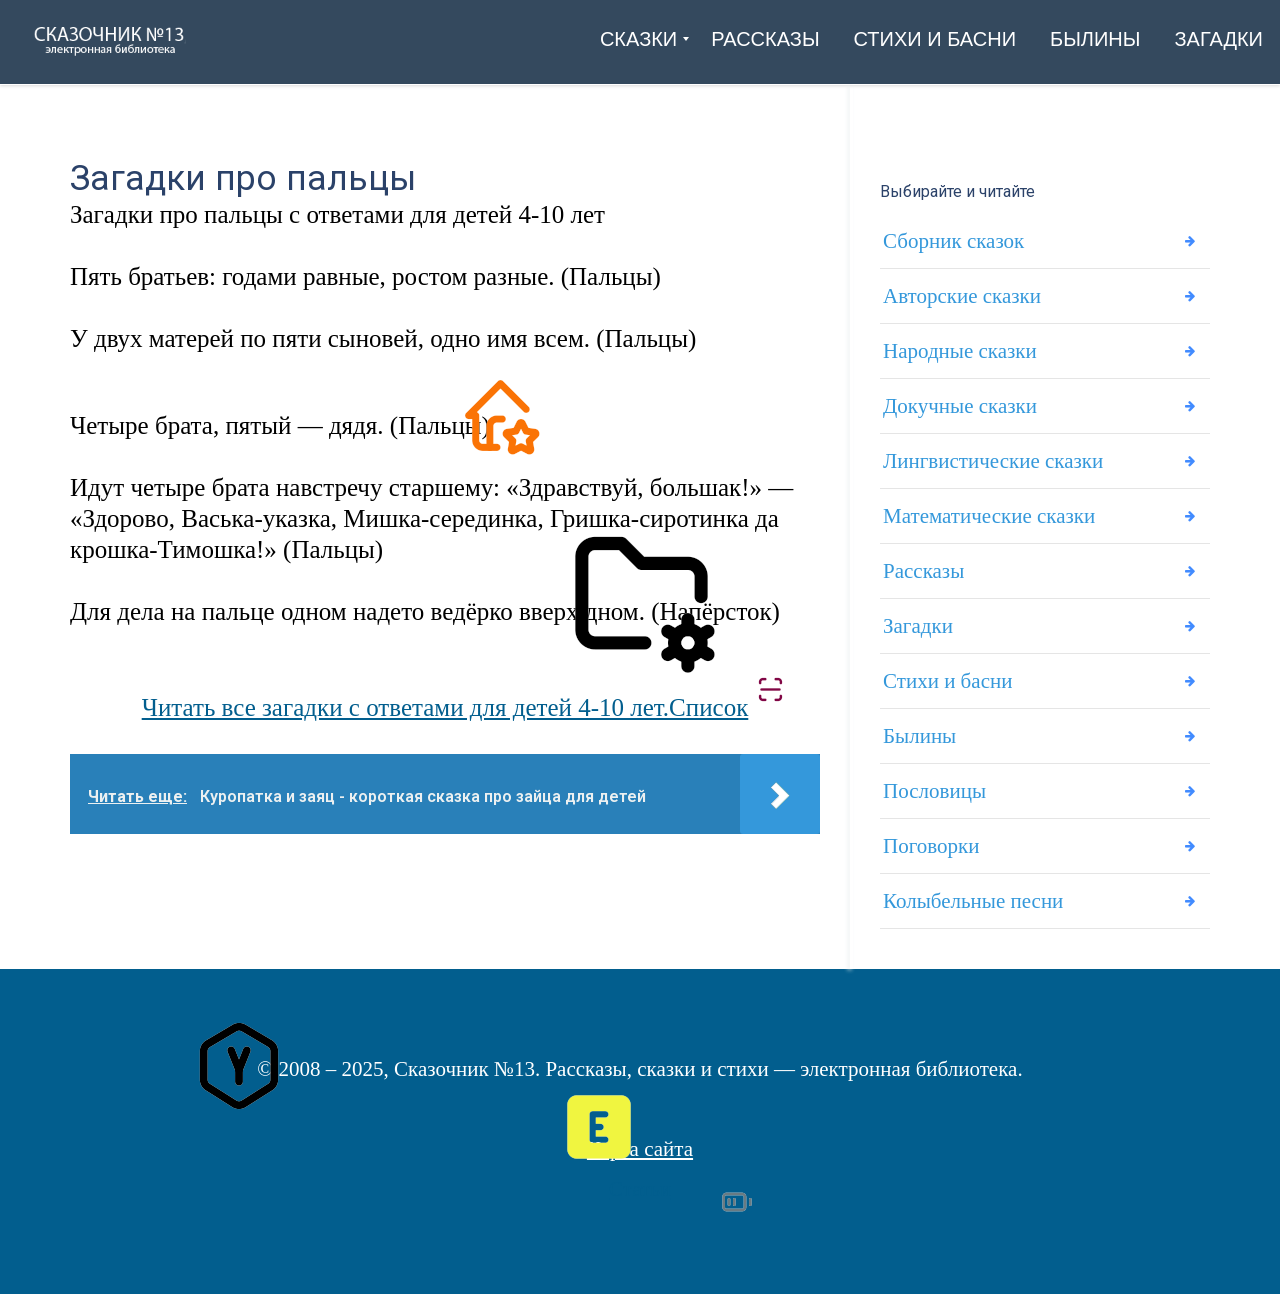  What do you see at coordinates (770, 689) in the screenshot?
I see `scan a QR code or barcode` at bounding box center [770, 689].